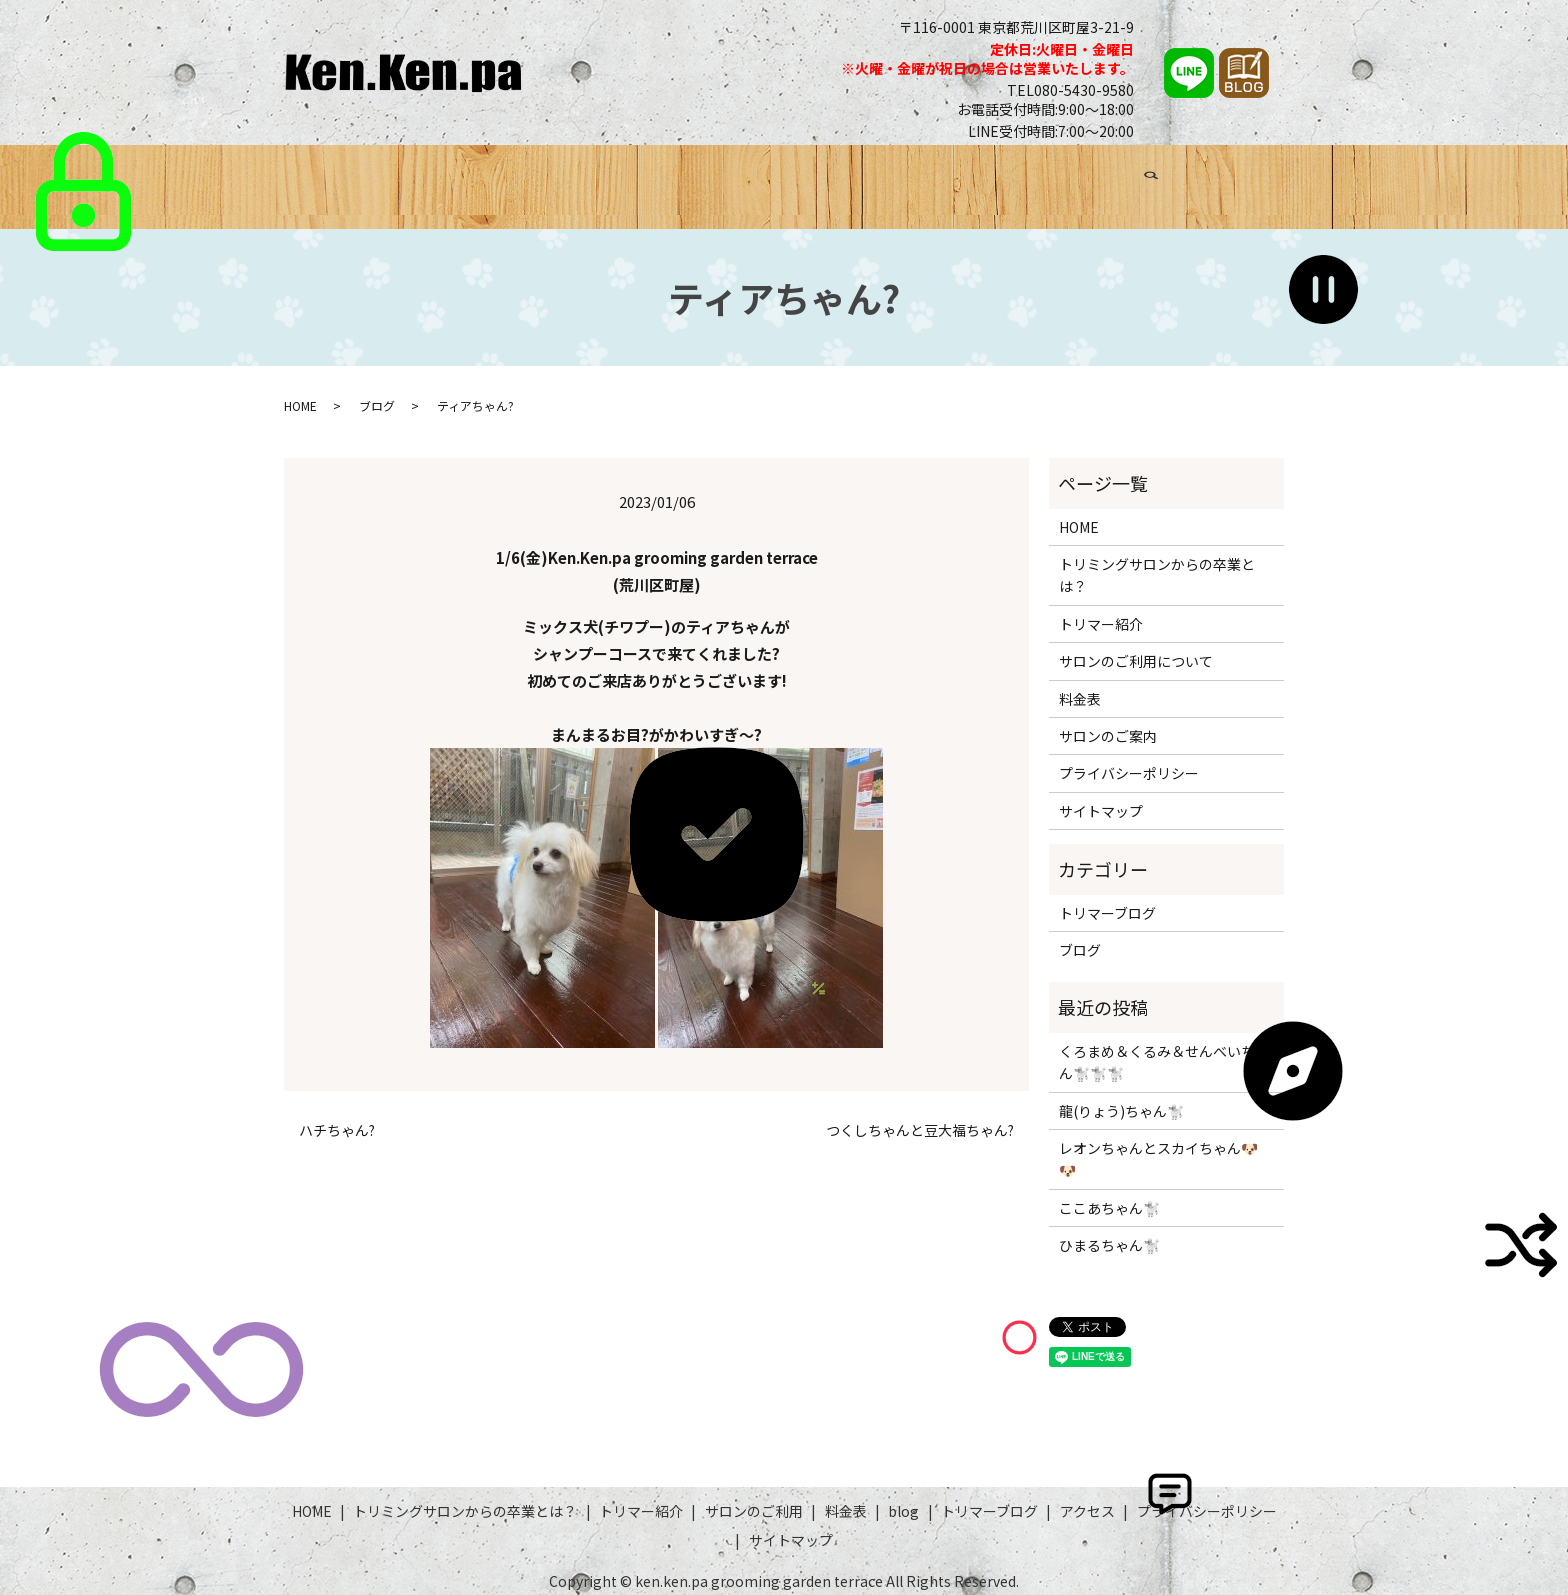 This screenshot has height=1595, width=1568. What do you see at coordinates (818, 988) in the screenshot?
I see `toggle between addition and equals operations` at bounding box center [818, 988].